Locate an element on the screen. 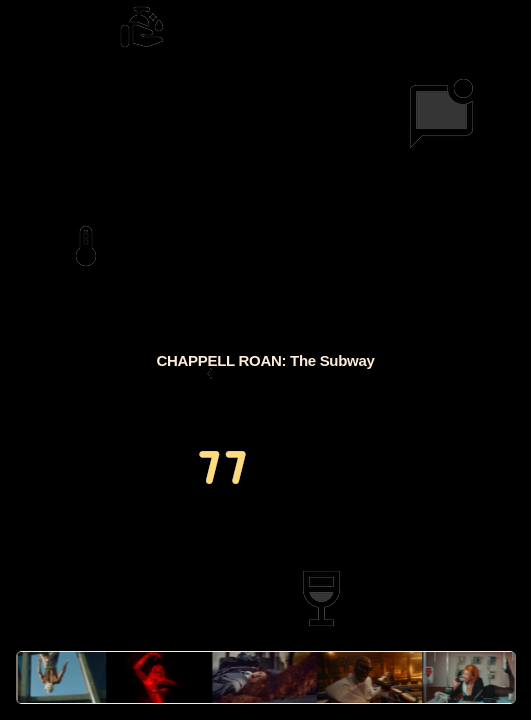  adjust temperature settings is located at coordinates (86, 246).